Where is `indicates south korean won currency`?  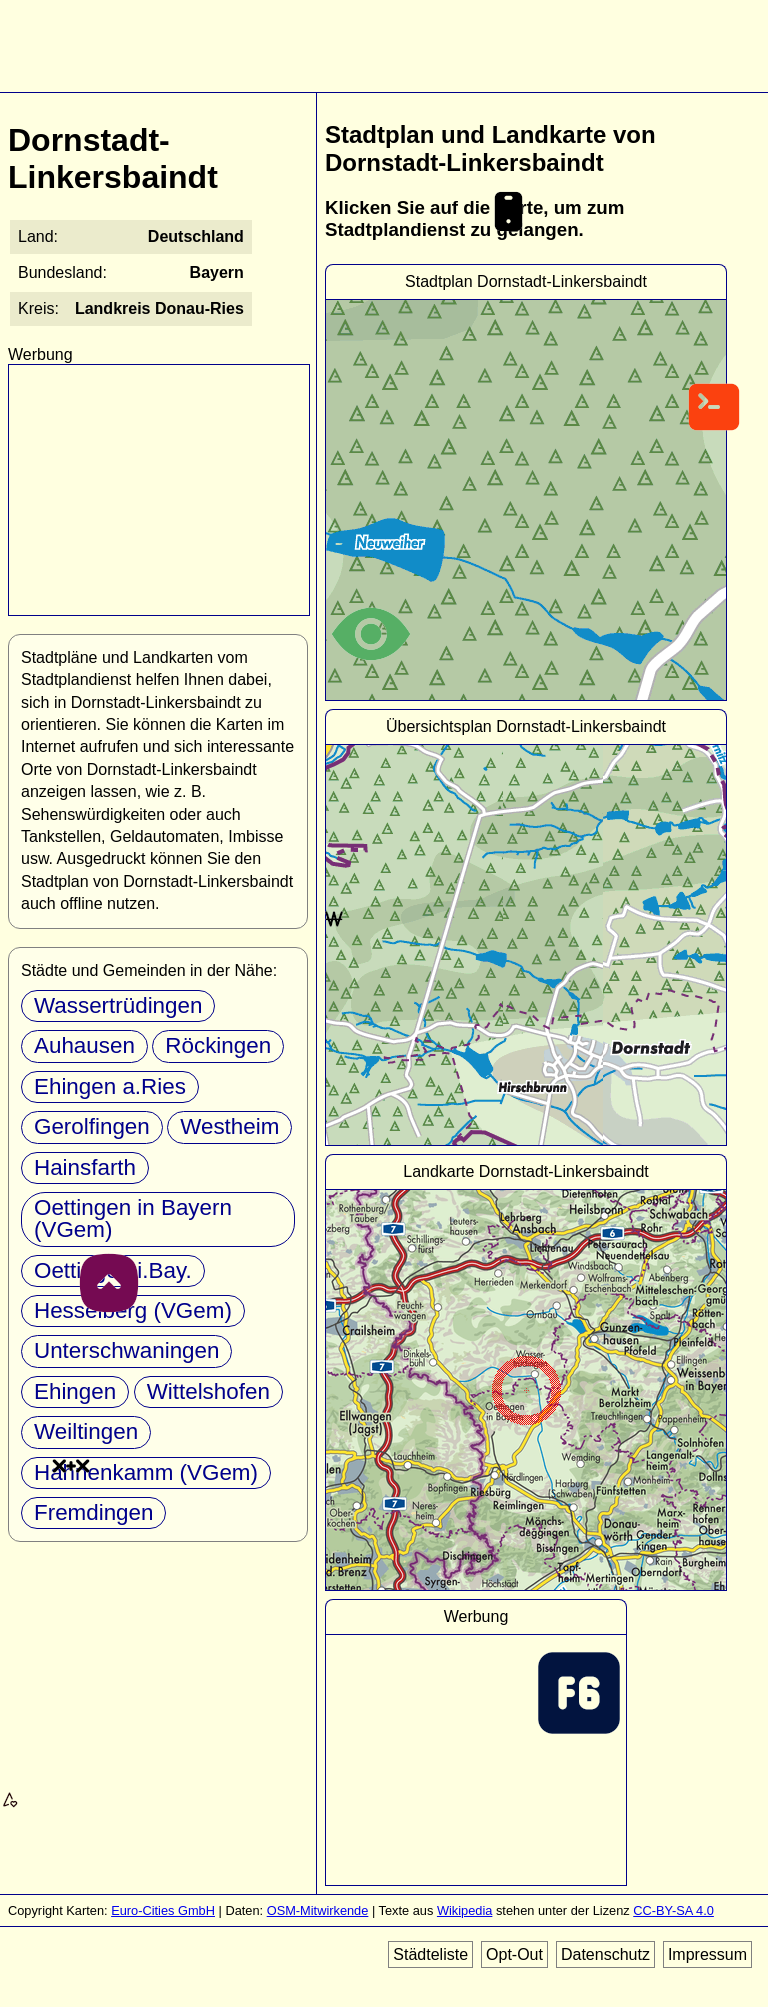 indicates south korean won currency is located at coordinates (334, 919).